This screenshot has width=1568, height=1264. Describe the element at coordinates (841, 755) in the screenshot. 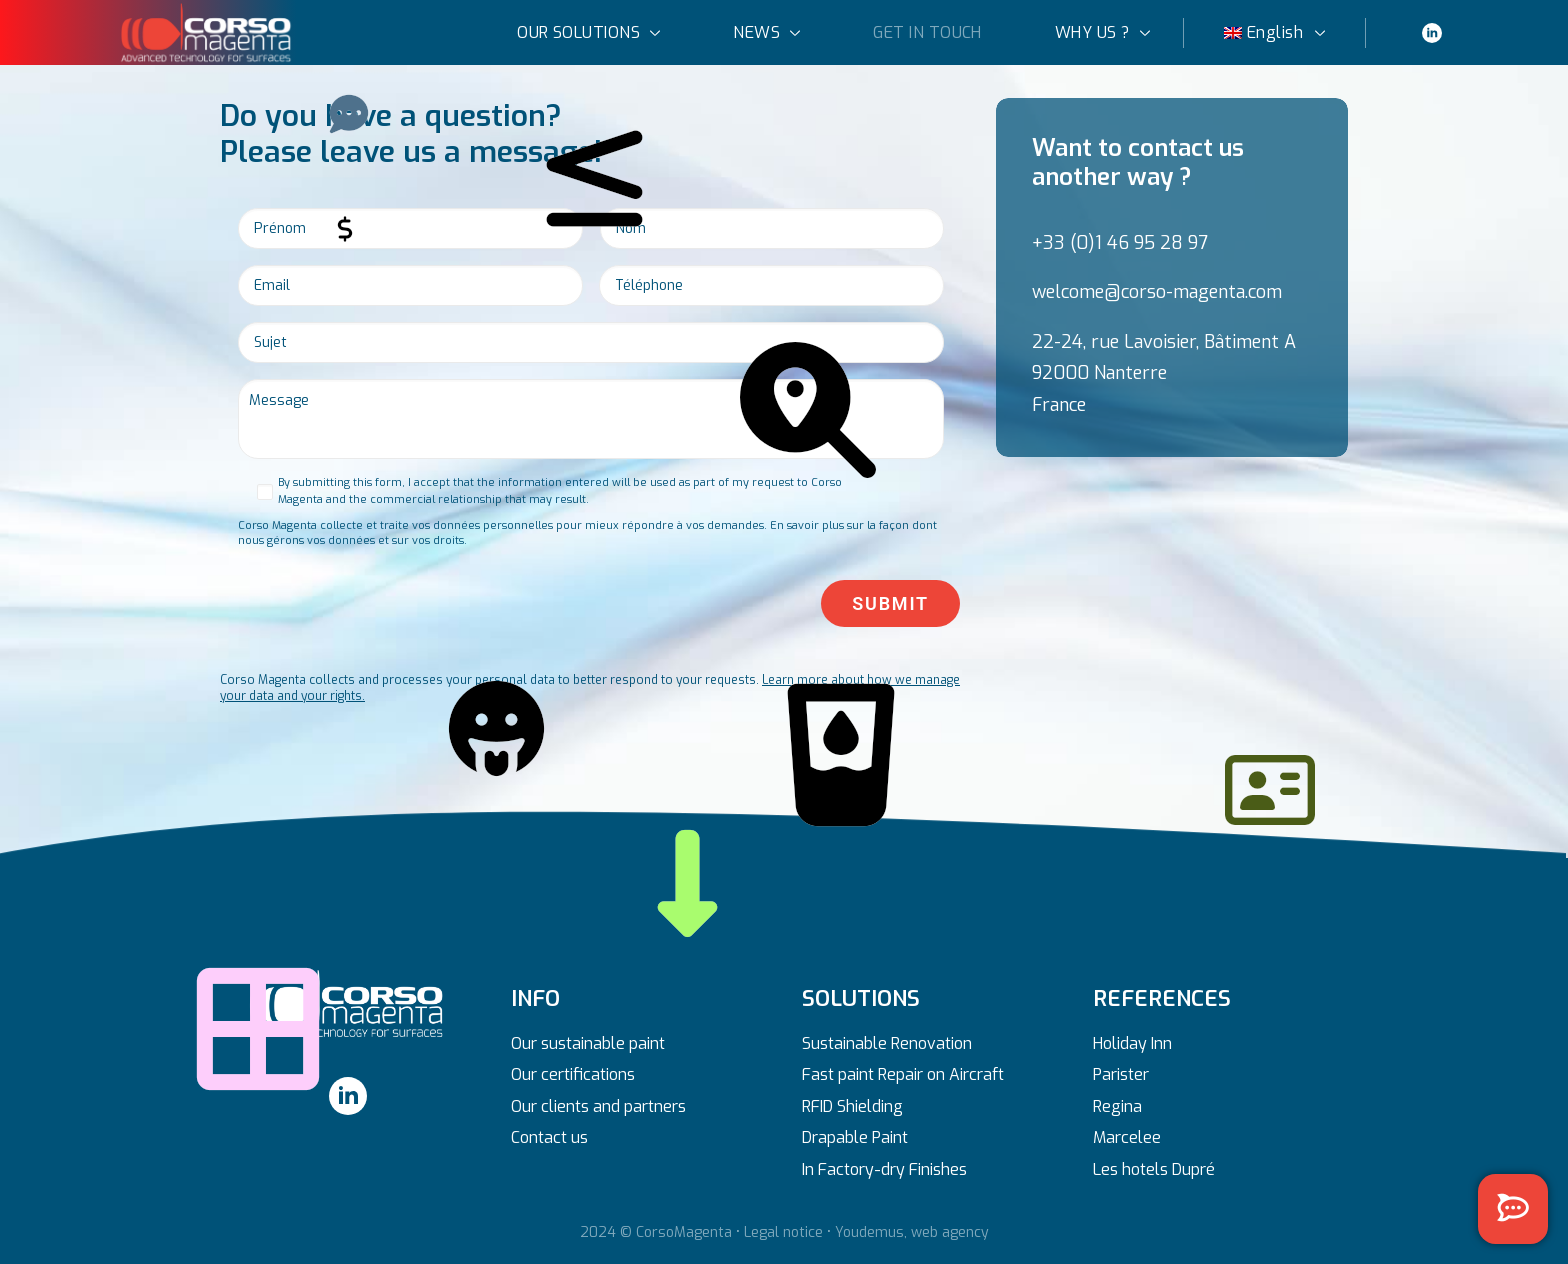

I see `track water intake or hydration` at that location.